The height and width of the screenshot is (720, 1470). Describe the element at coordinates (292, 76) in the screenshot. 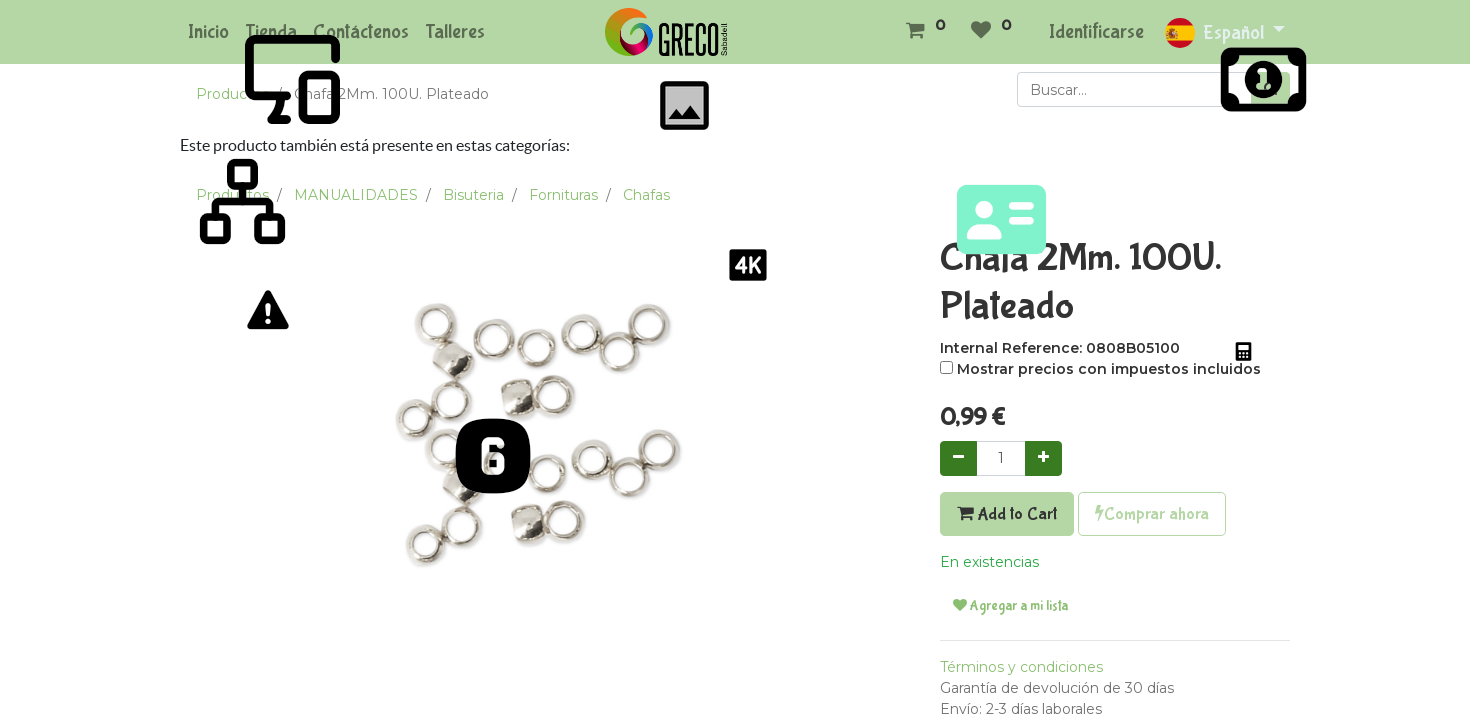

I see `view connected devices` at that location.